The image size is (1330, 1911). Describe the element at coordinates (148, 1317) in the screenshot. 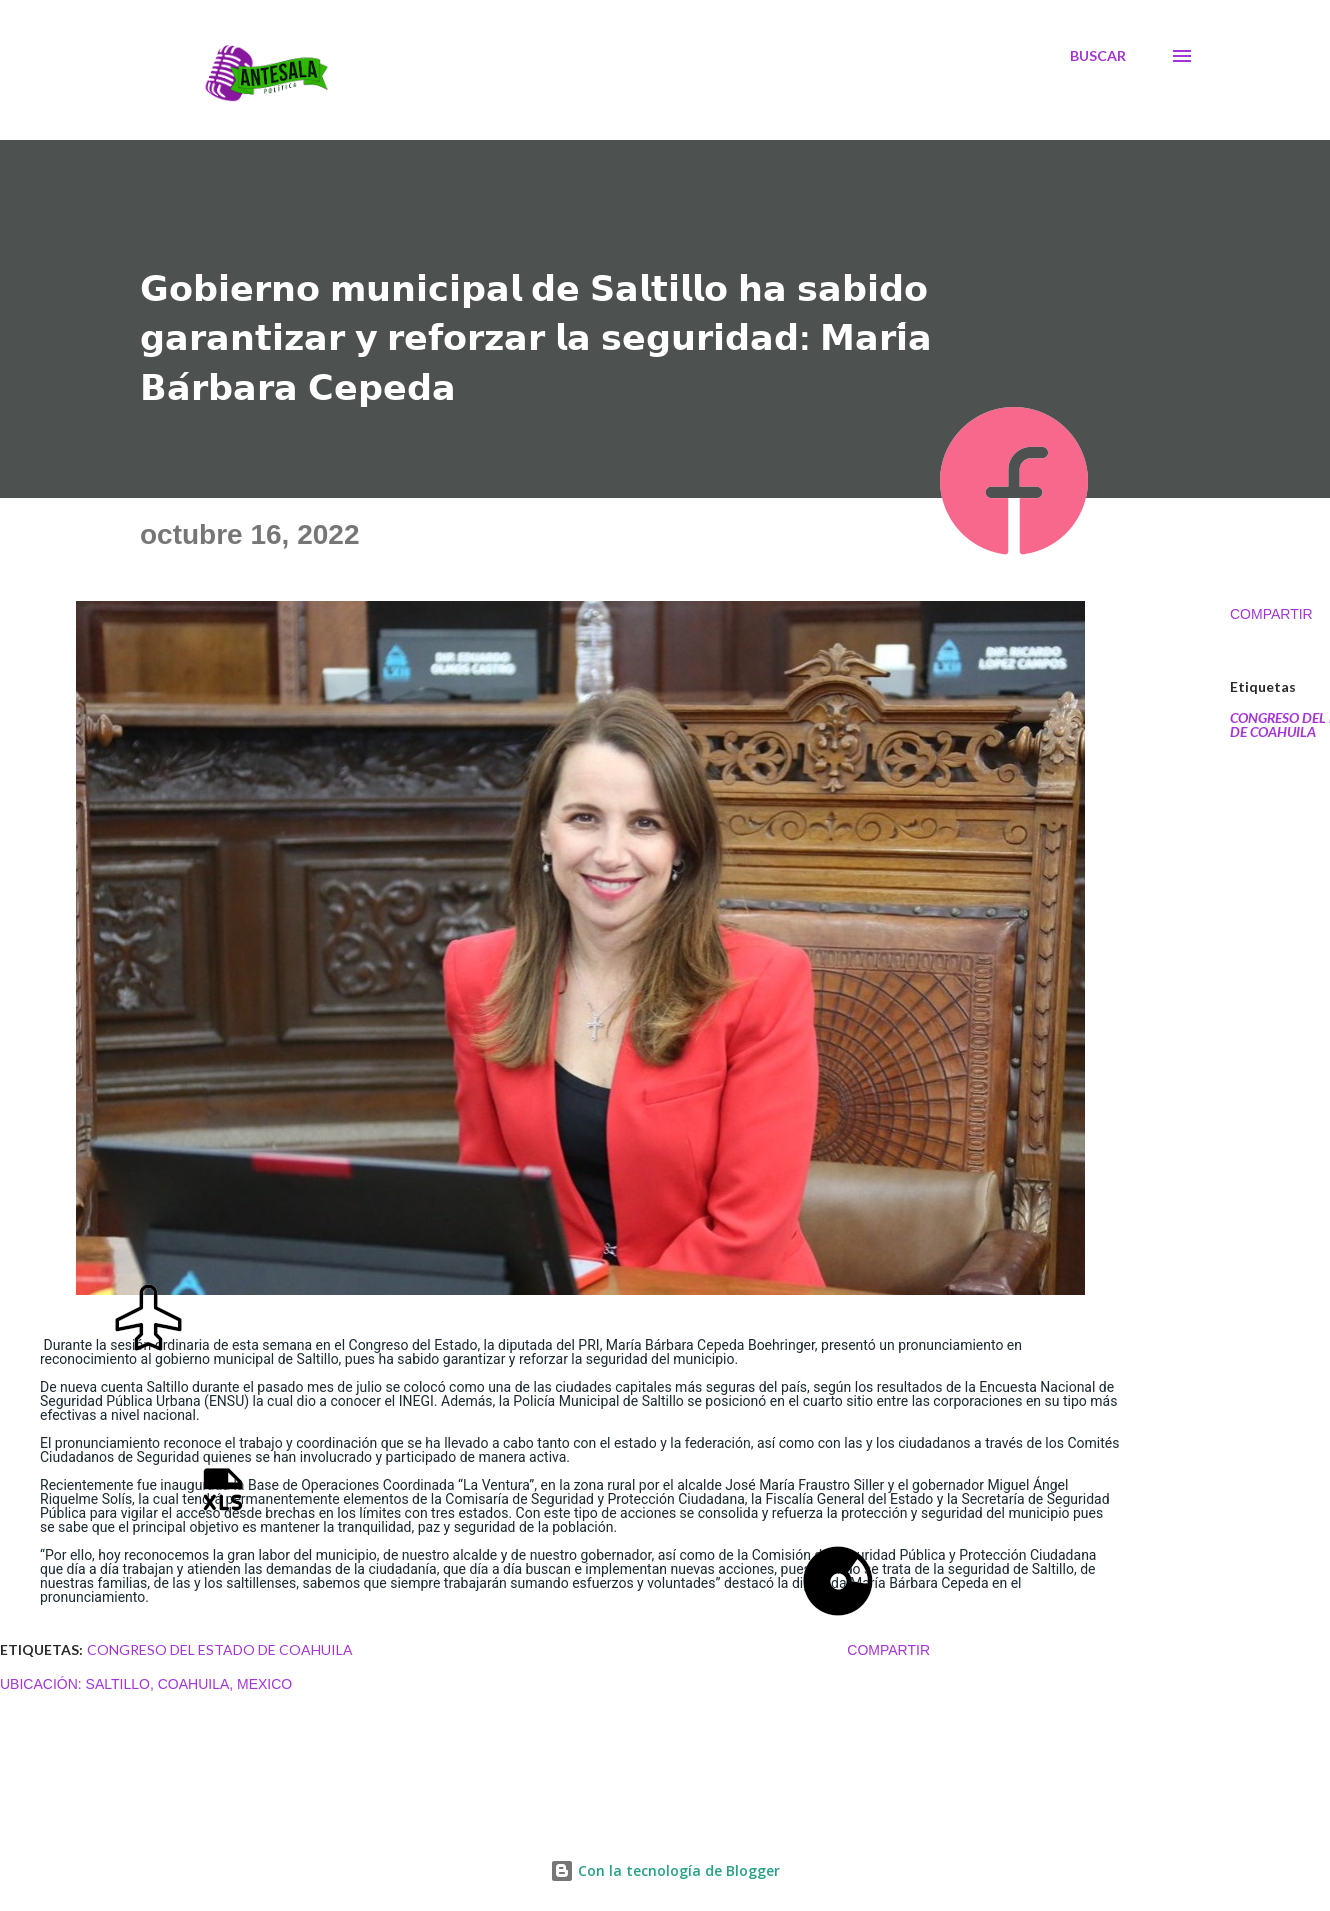

I see `enable airplane mode` at that location.